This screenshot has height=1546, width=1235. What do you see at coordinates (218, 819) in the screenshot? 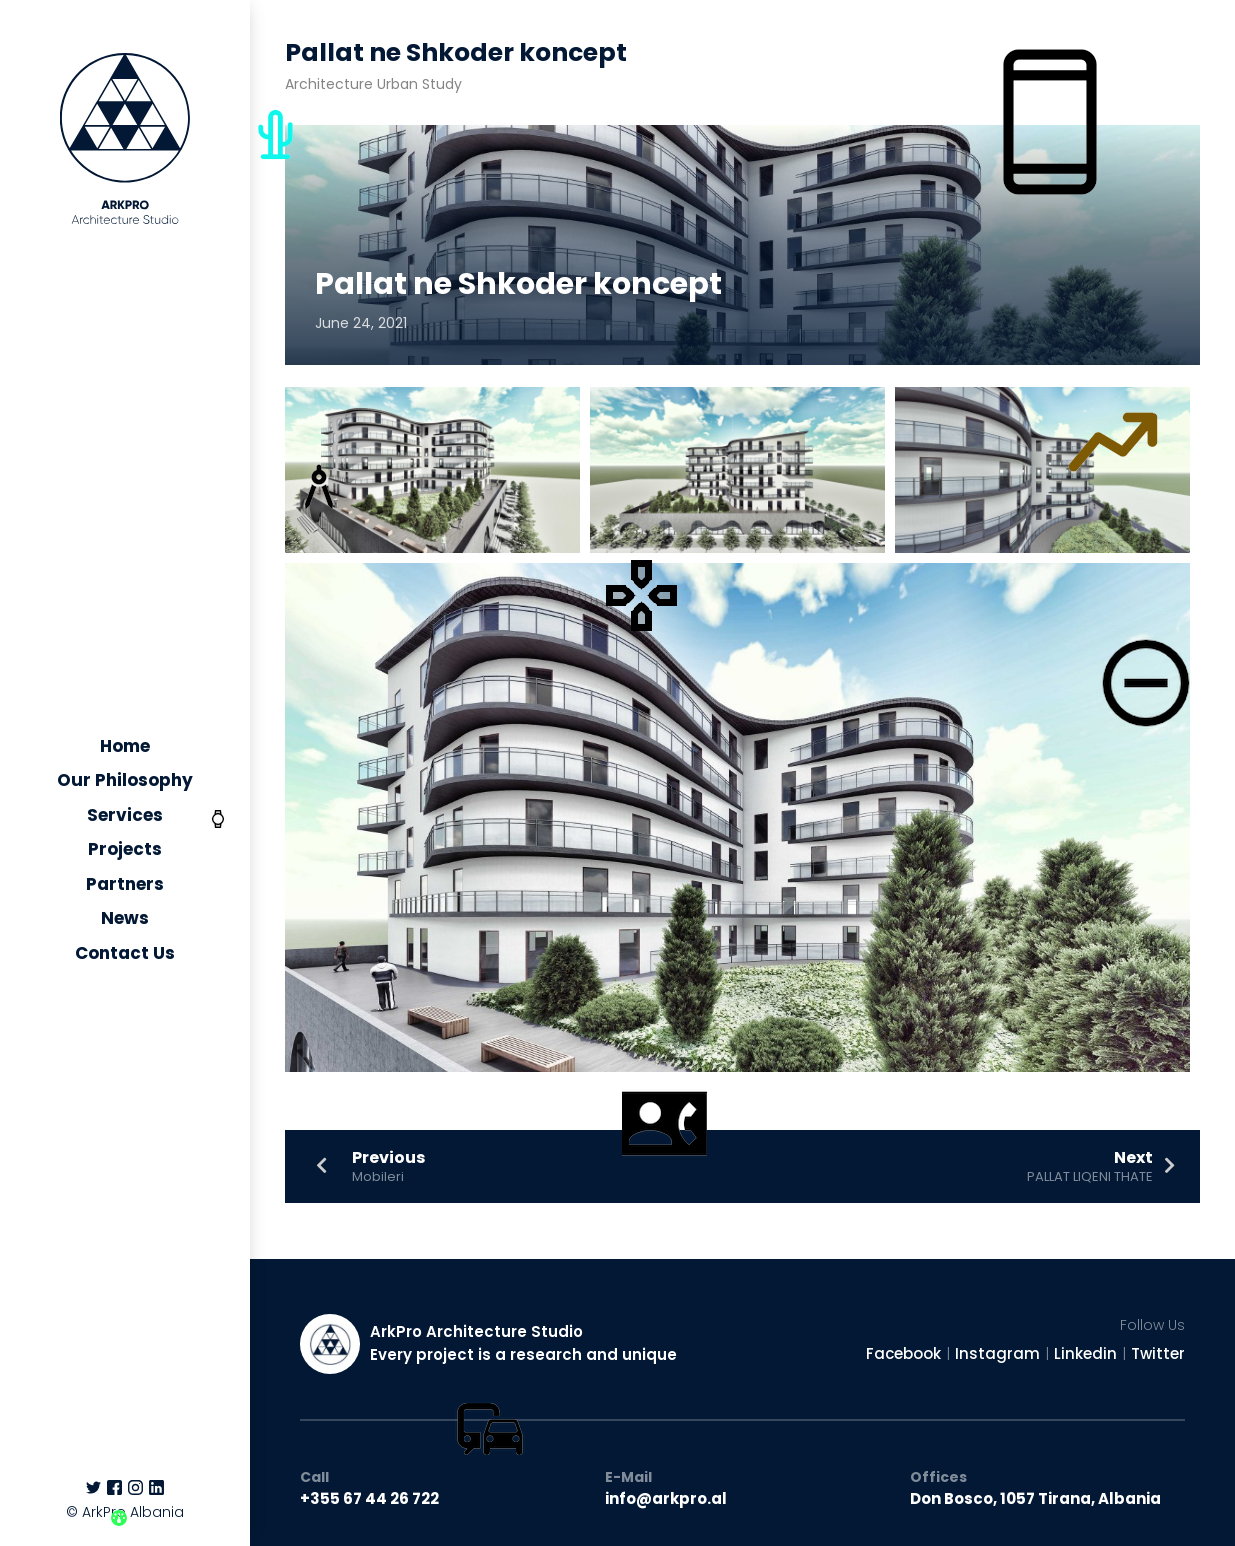
I see `access smartwatch settings or companion app` at bounding box center [218, 819].